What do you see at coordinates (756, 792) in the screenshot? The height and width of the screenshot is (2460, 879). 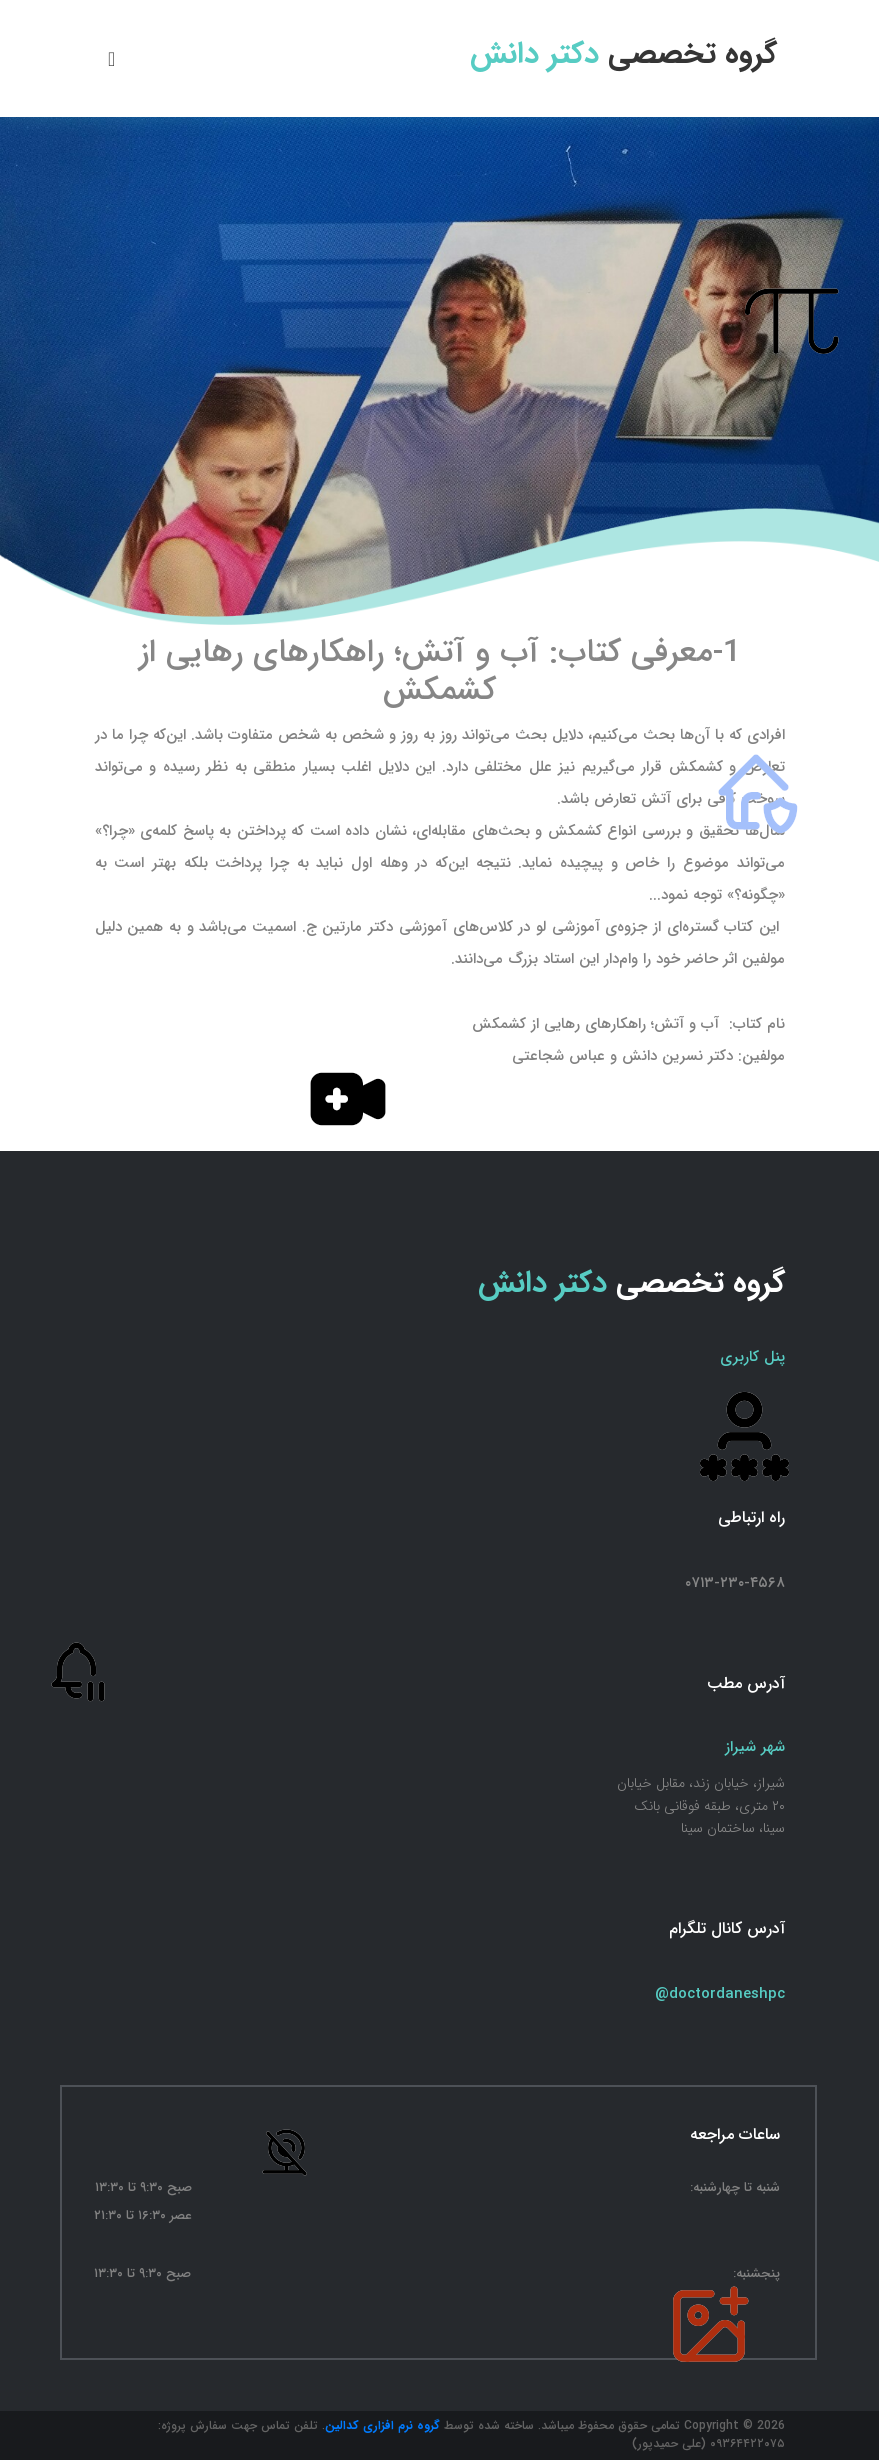 I see `home security settings` at bounding box center [756, 792].